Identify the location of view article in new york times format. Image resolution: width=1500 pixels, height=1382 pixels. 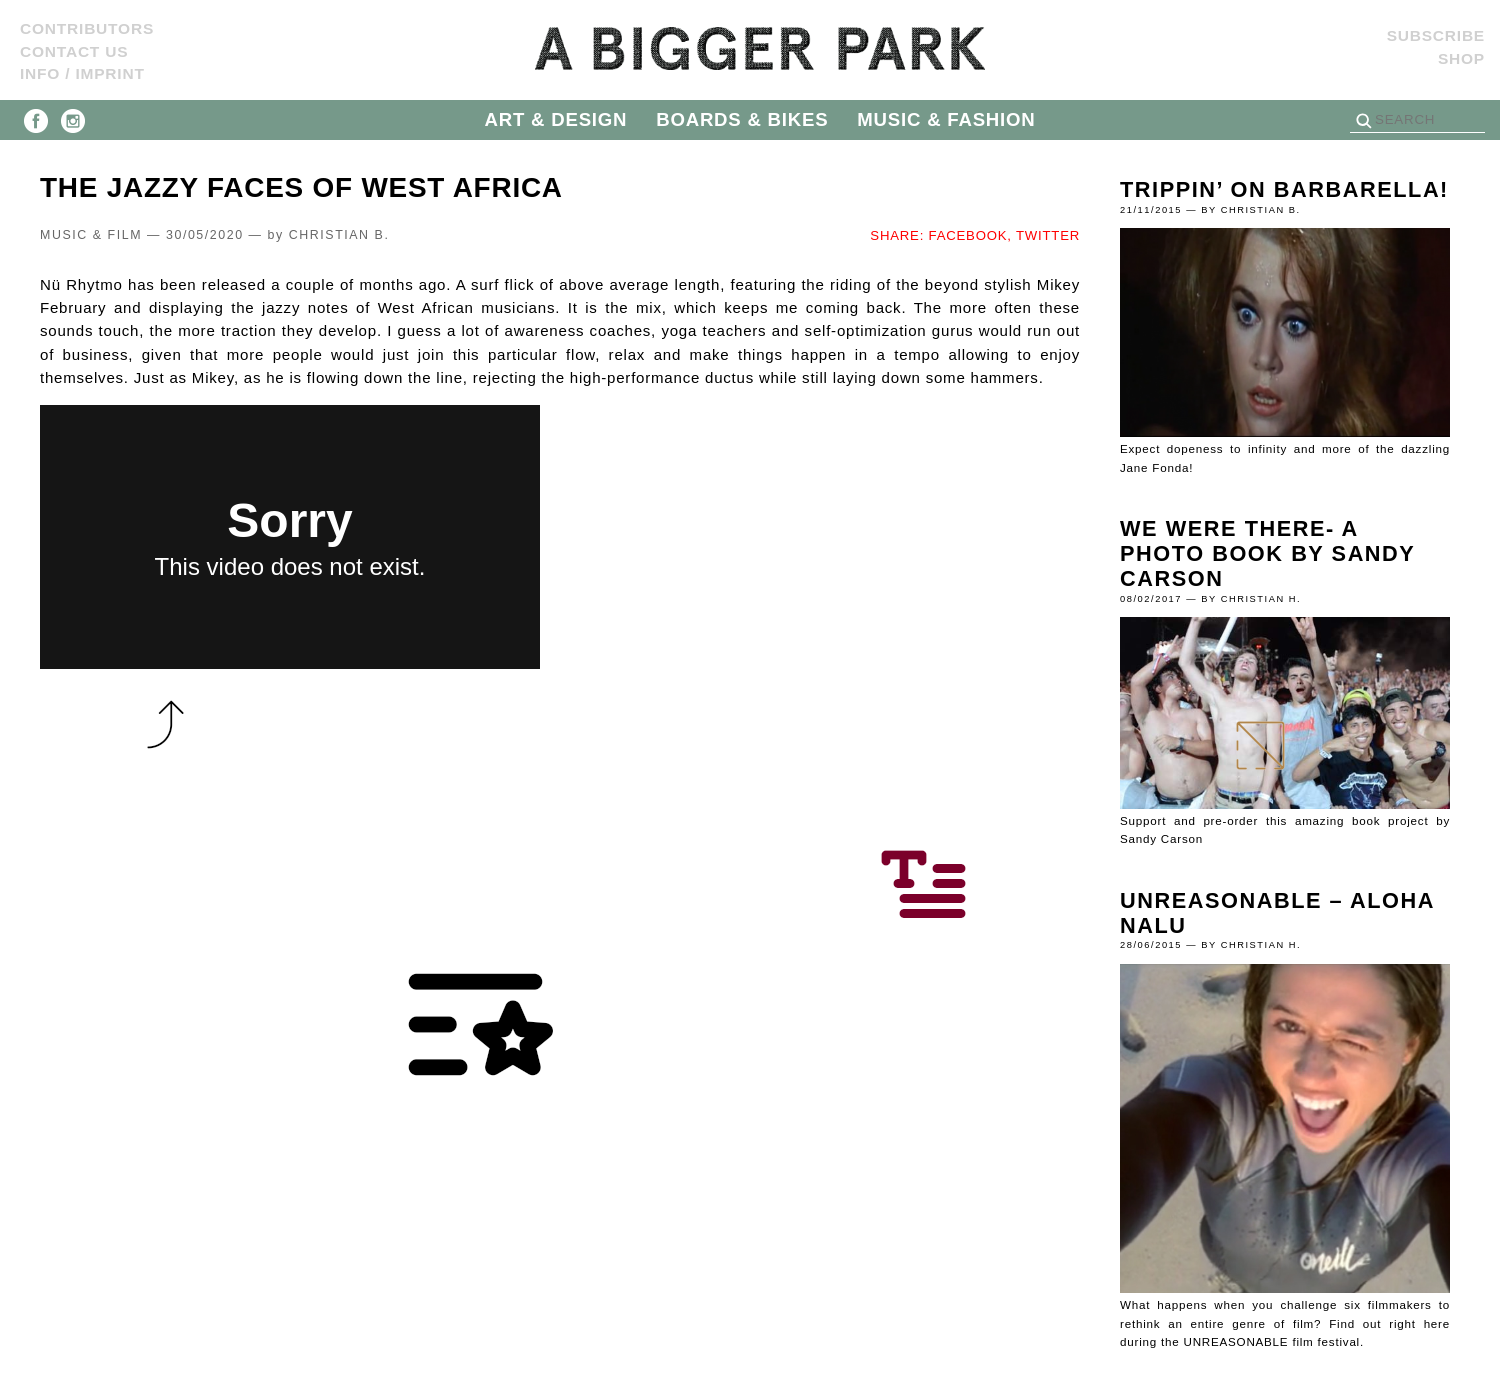
(922, 882).